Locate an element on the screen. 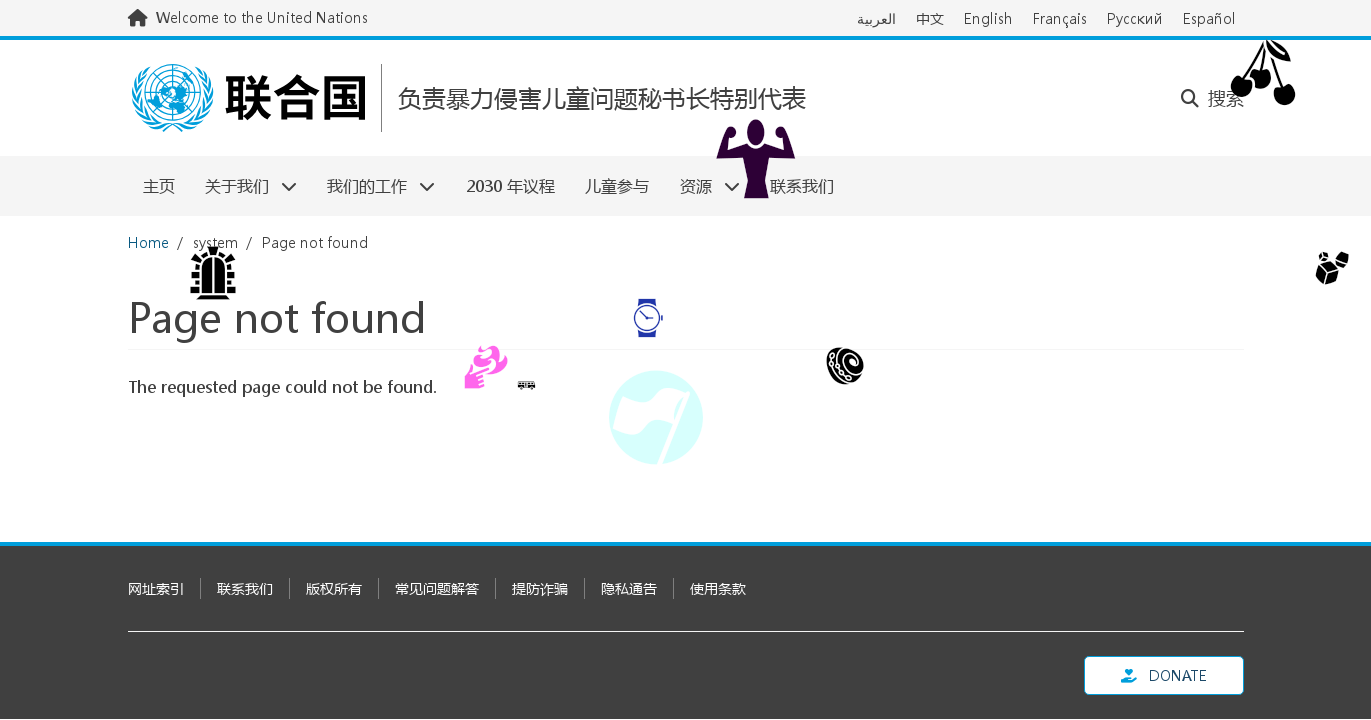  enter a new room or area in a game is located at coordinates (213, 273).